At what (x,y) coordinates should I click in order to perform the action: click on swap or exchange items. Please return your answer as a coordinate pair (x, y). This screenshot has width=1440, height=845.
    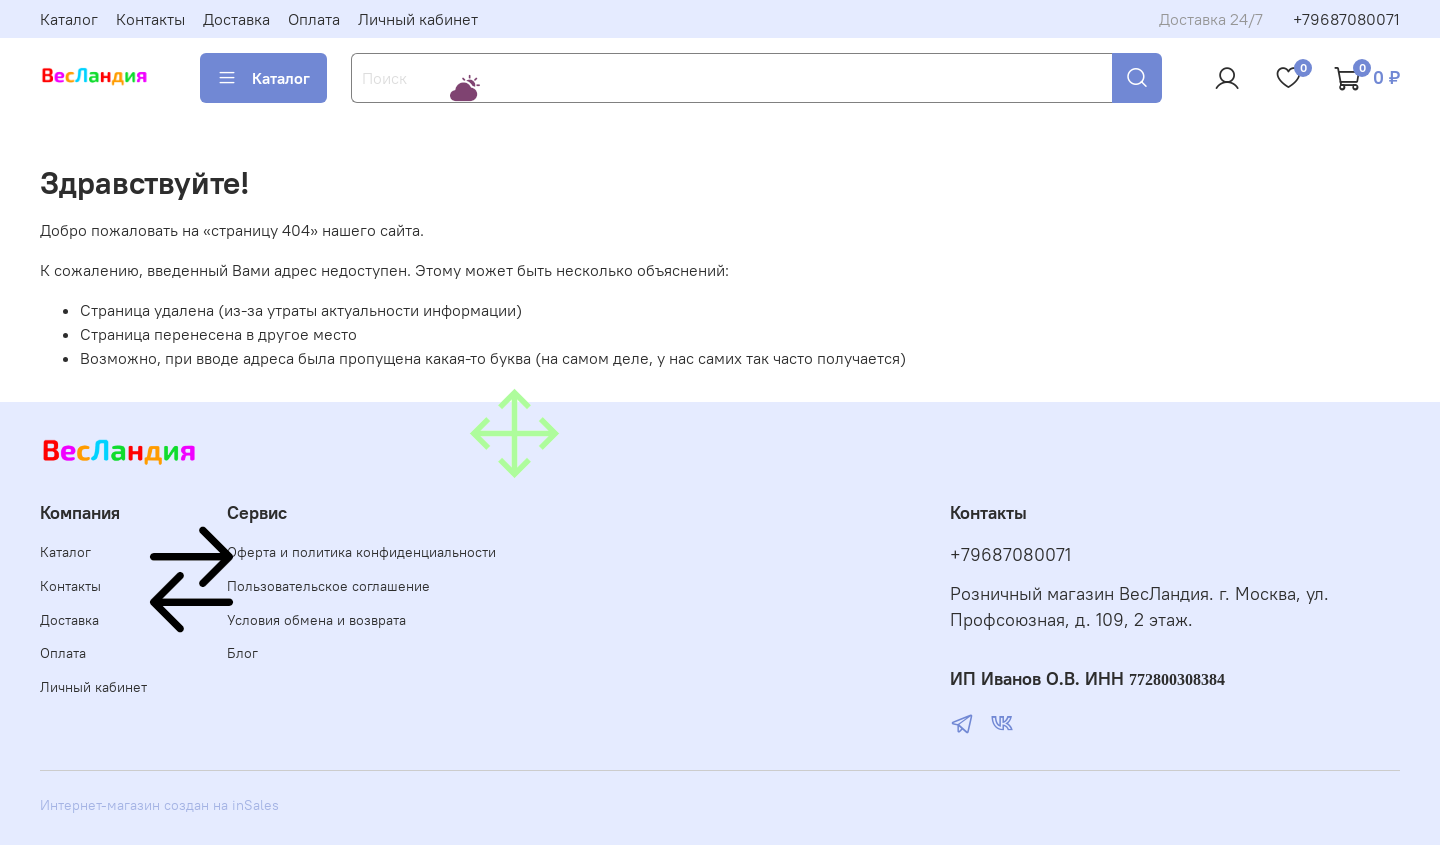
    Looking at the image, I should click on (191, 579).